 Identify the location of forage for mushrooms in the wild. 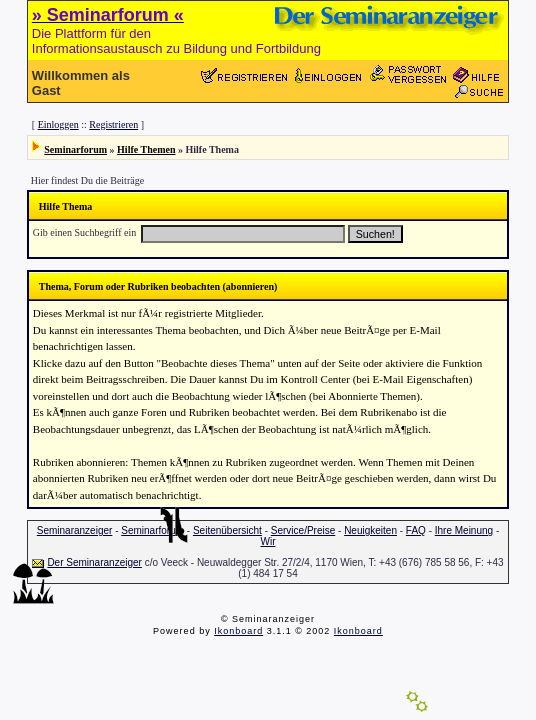
(33, 582).